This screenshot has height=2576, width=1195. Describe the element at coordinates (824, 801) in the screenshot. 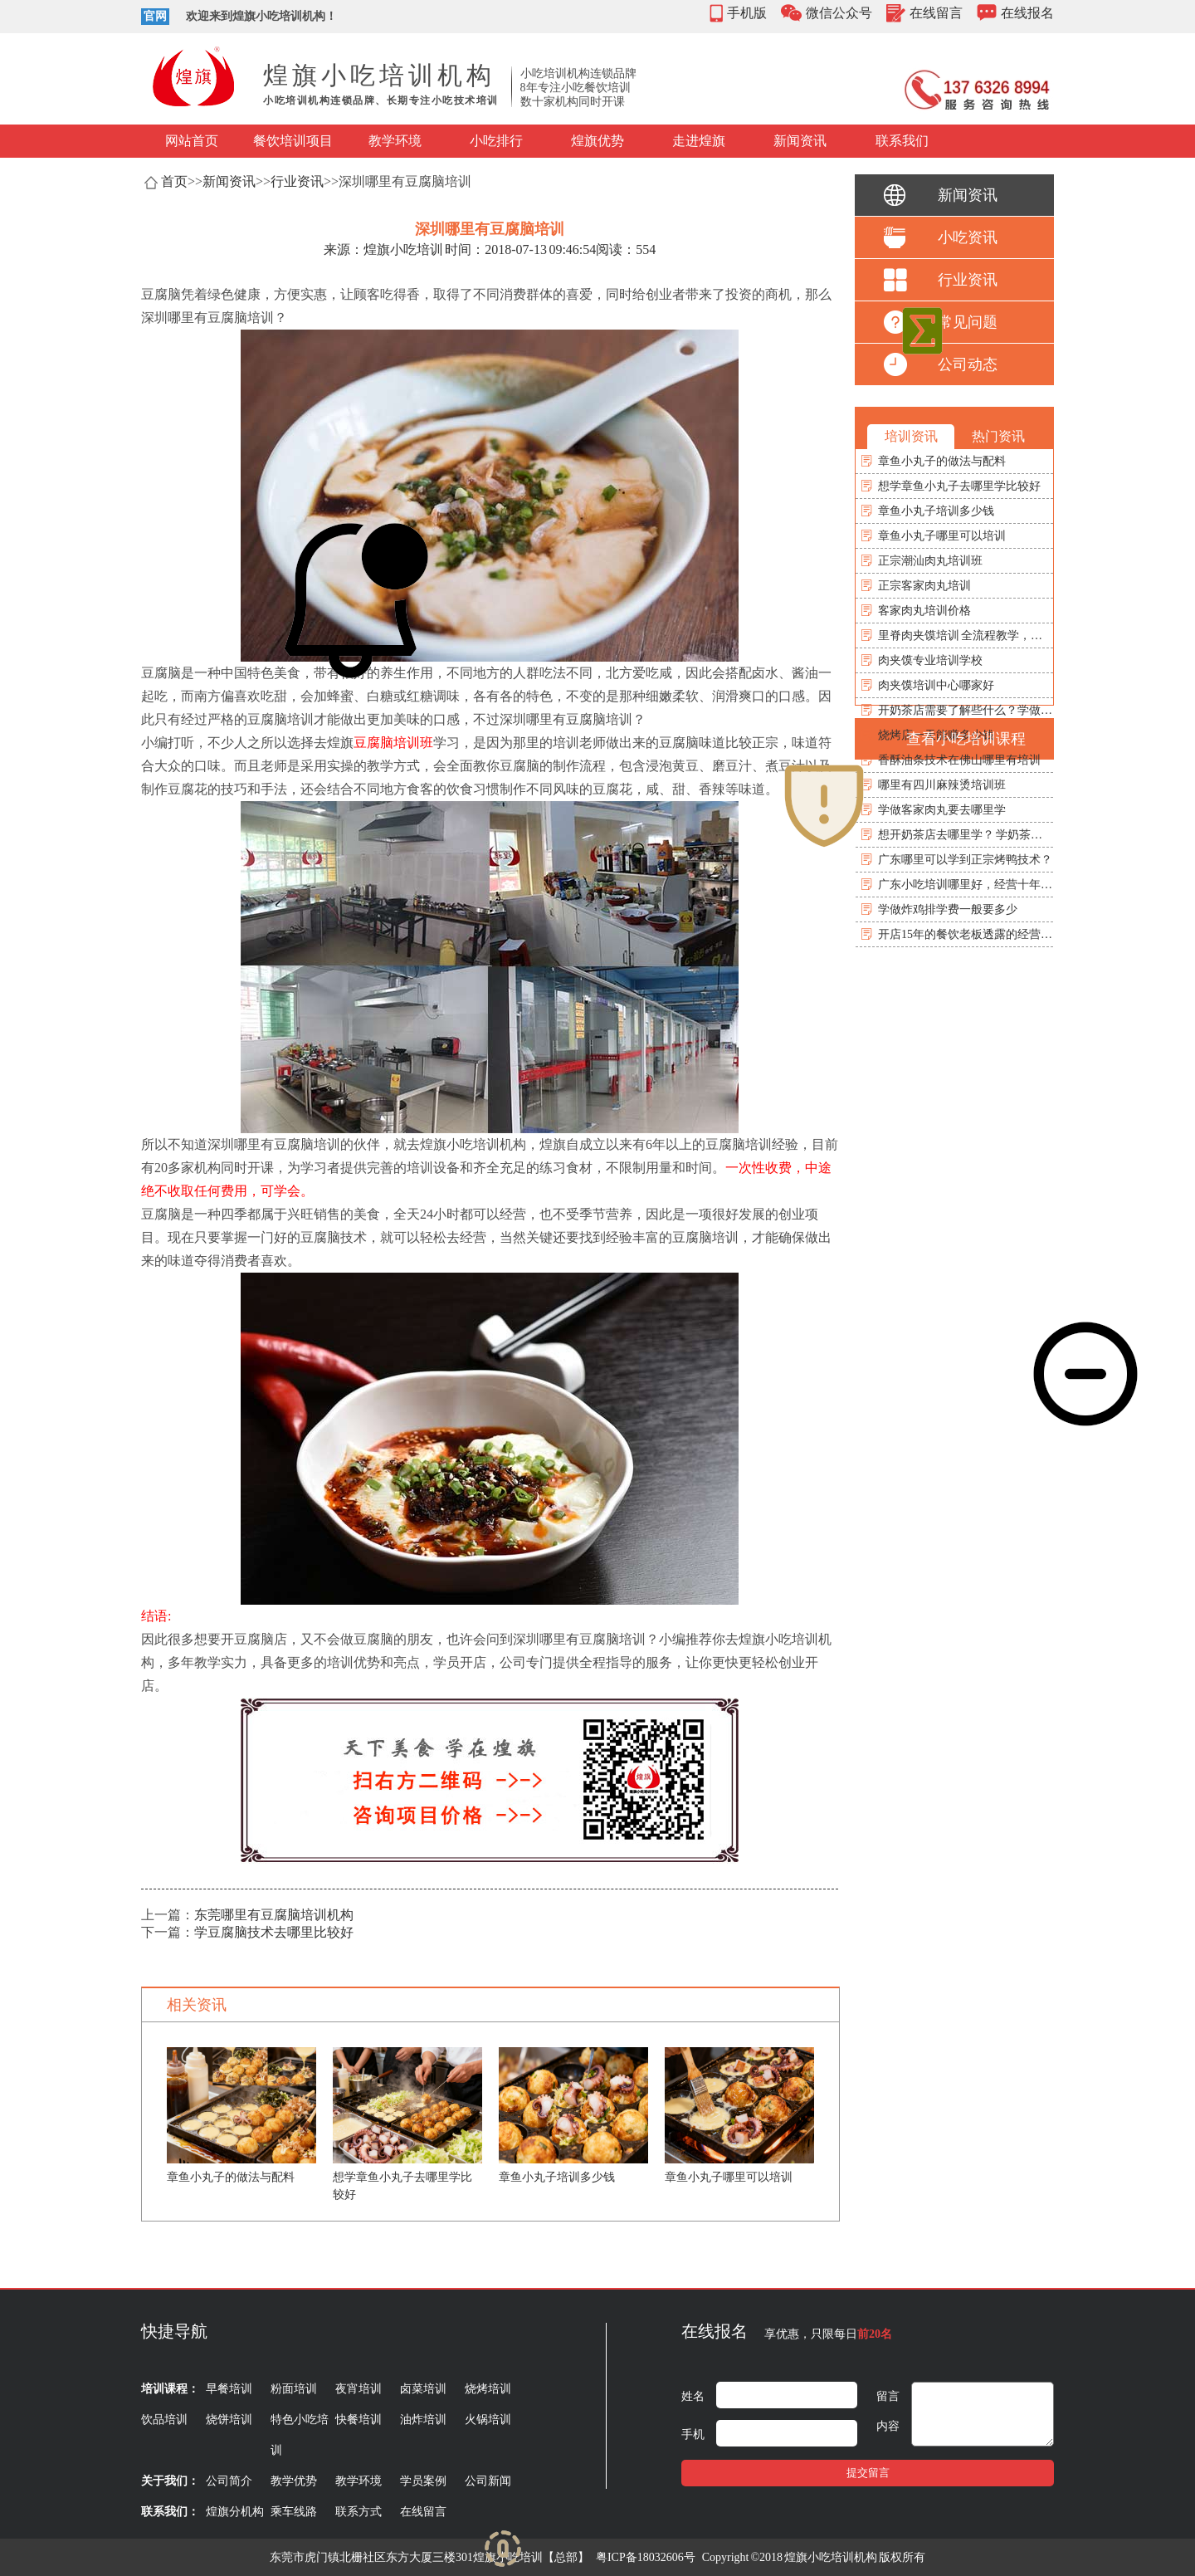

I see `security warning or alert detected` at that location.